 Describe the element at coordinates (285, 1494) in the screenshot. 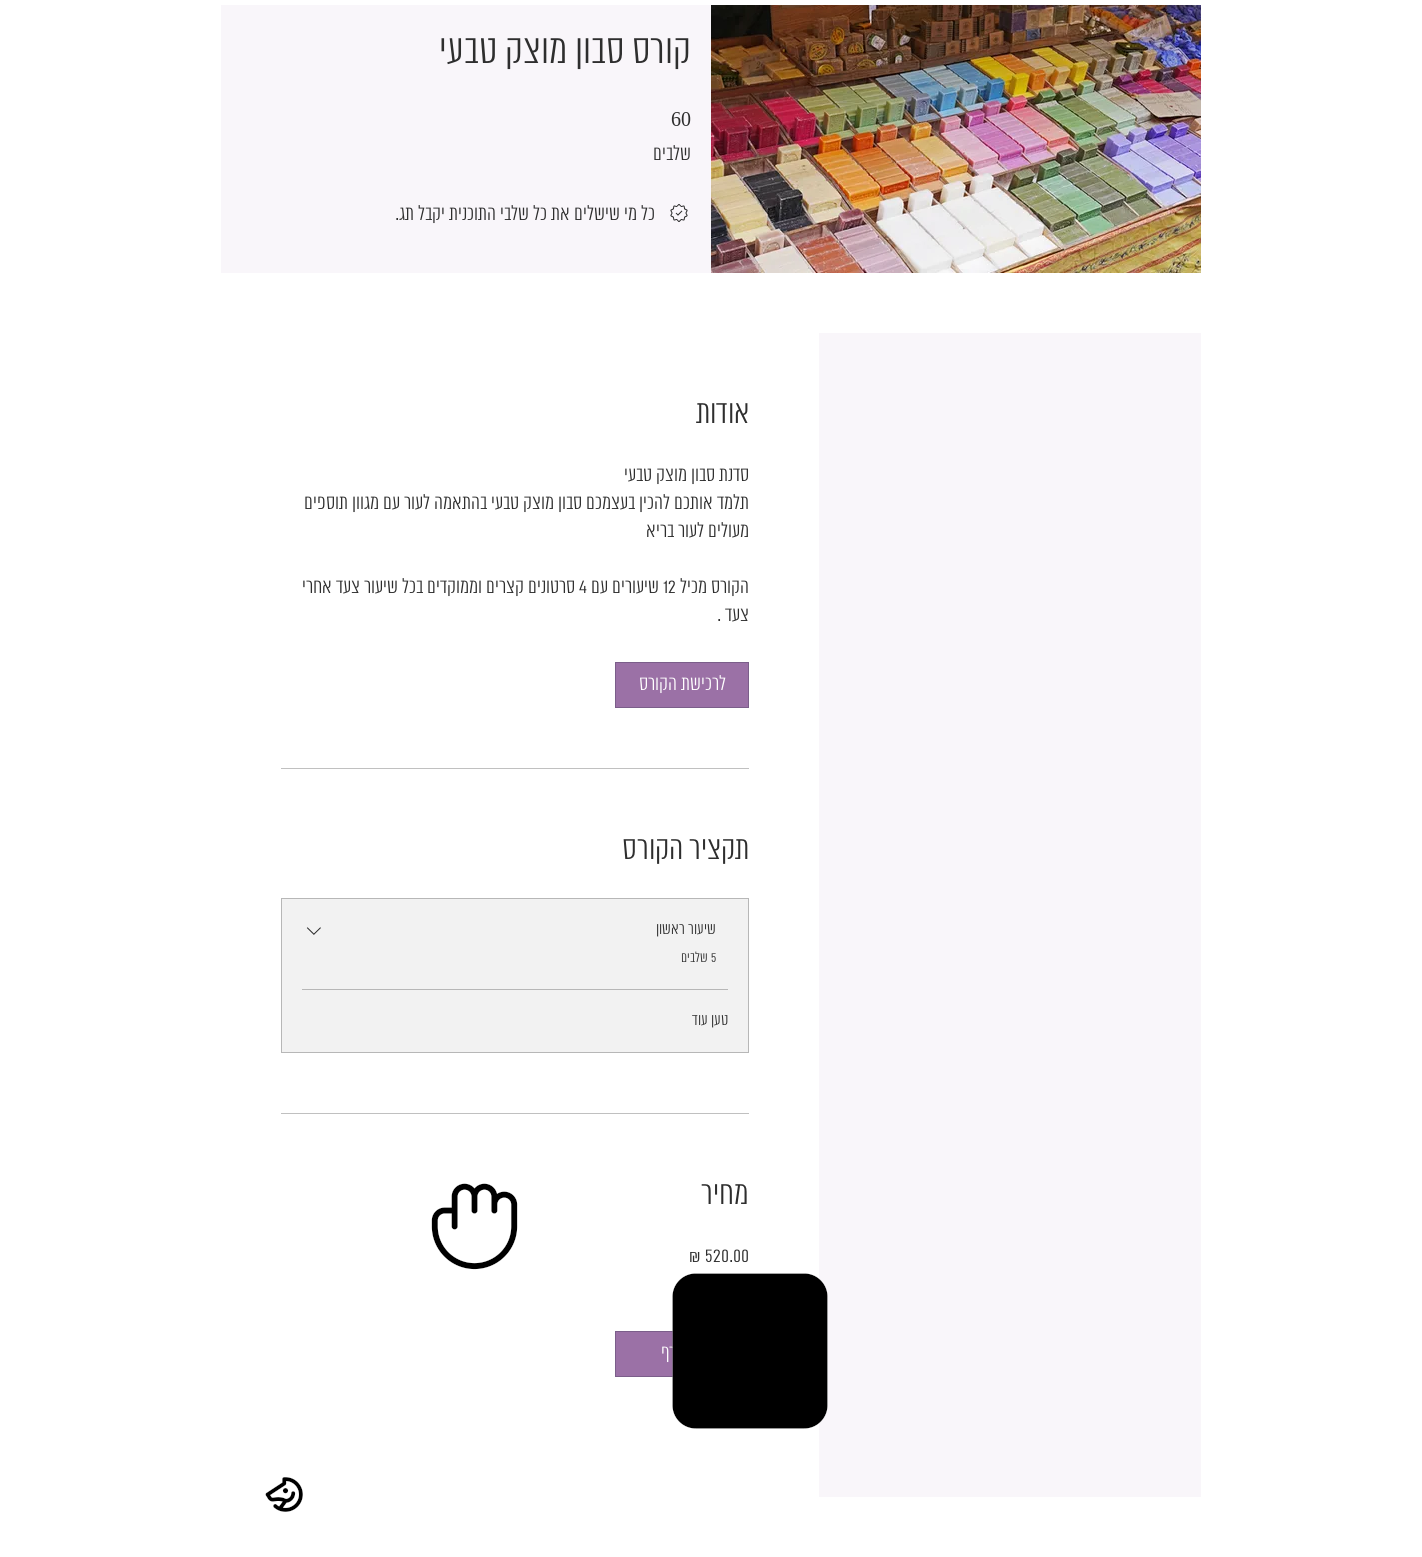

I see `access equestrian or horse-related features` at that location.